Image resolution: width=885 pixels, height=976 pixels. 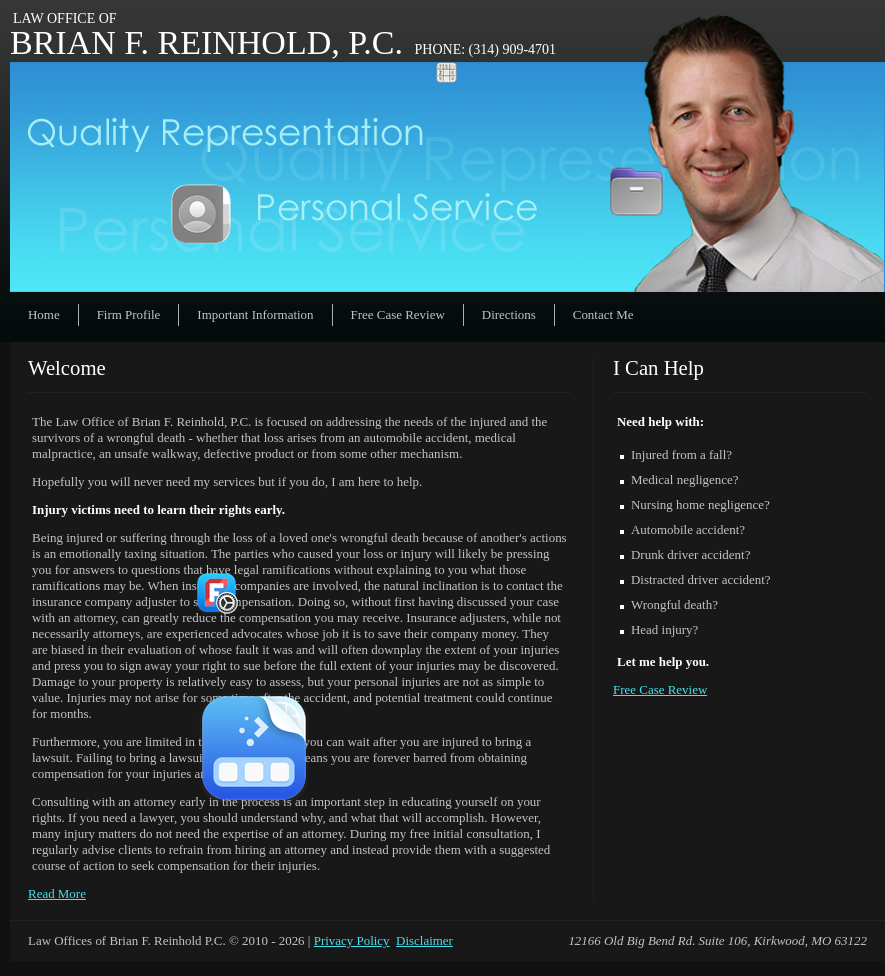 What do you see at coordinates (446, 72) in the screenshot?
I see `open sudoku puzzle game` at bounding box center [446, 72].